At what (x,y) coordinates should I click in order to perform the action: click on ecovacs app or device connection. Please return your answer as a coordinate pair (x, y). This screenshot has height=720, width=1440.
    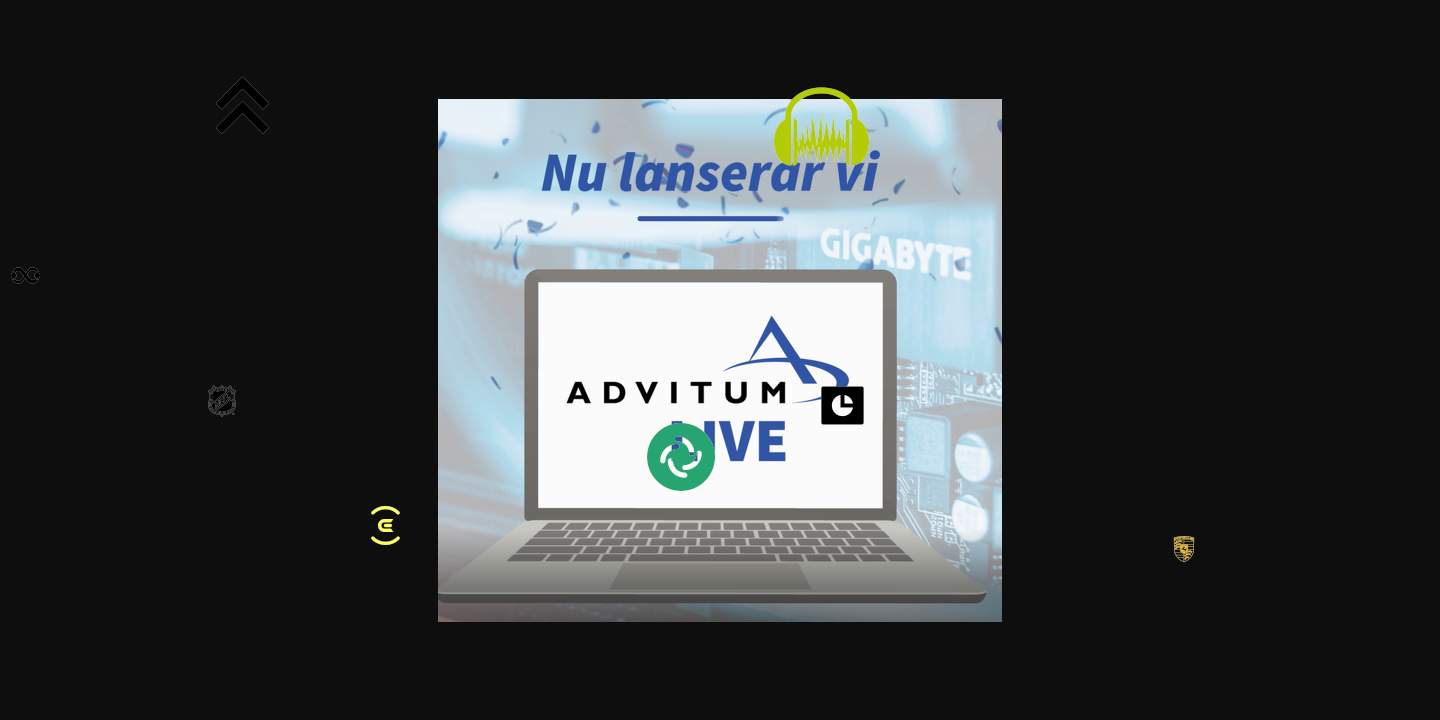
    Looking at the image, I should click on (385, 525).